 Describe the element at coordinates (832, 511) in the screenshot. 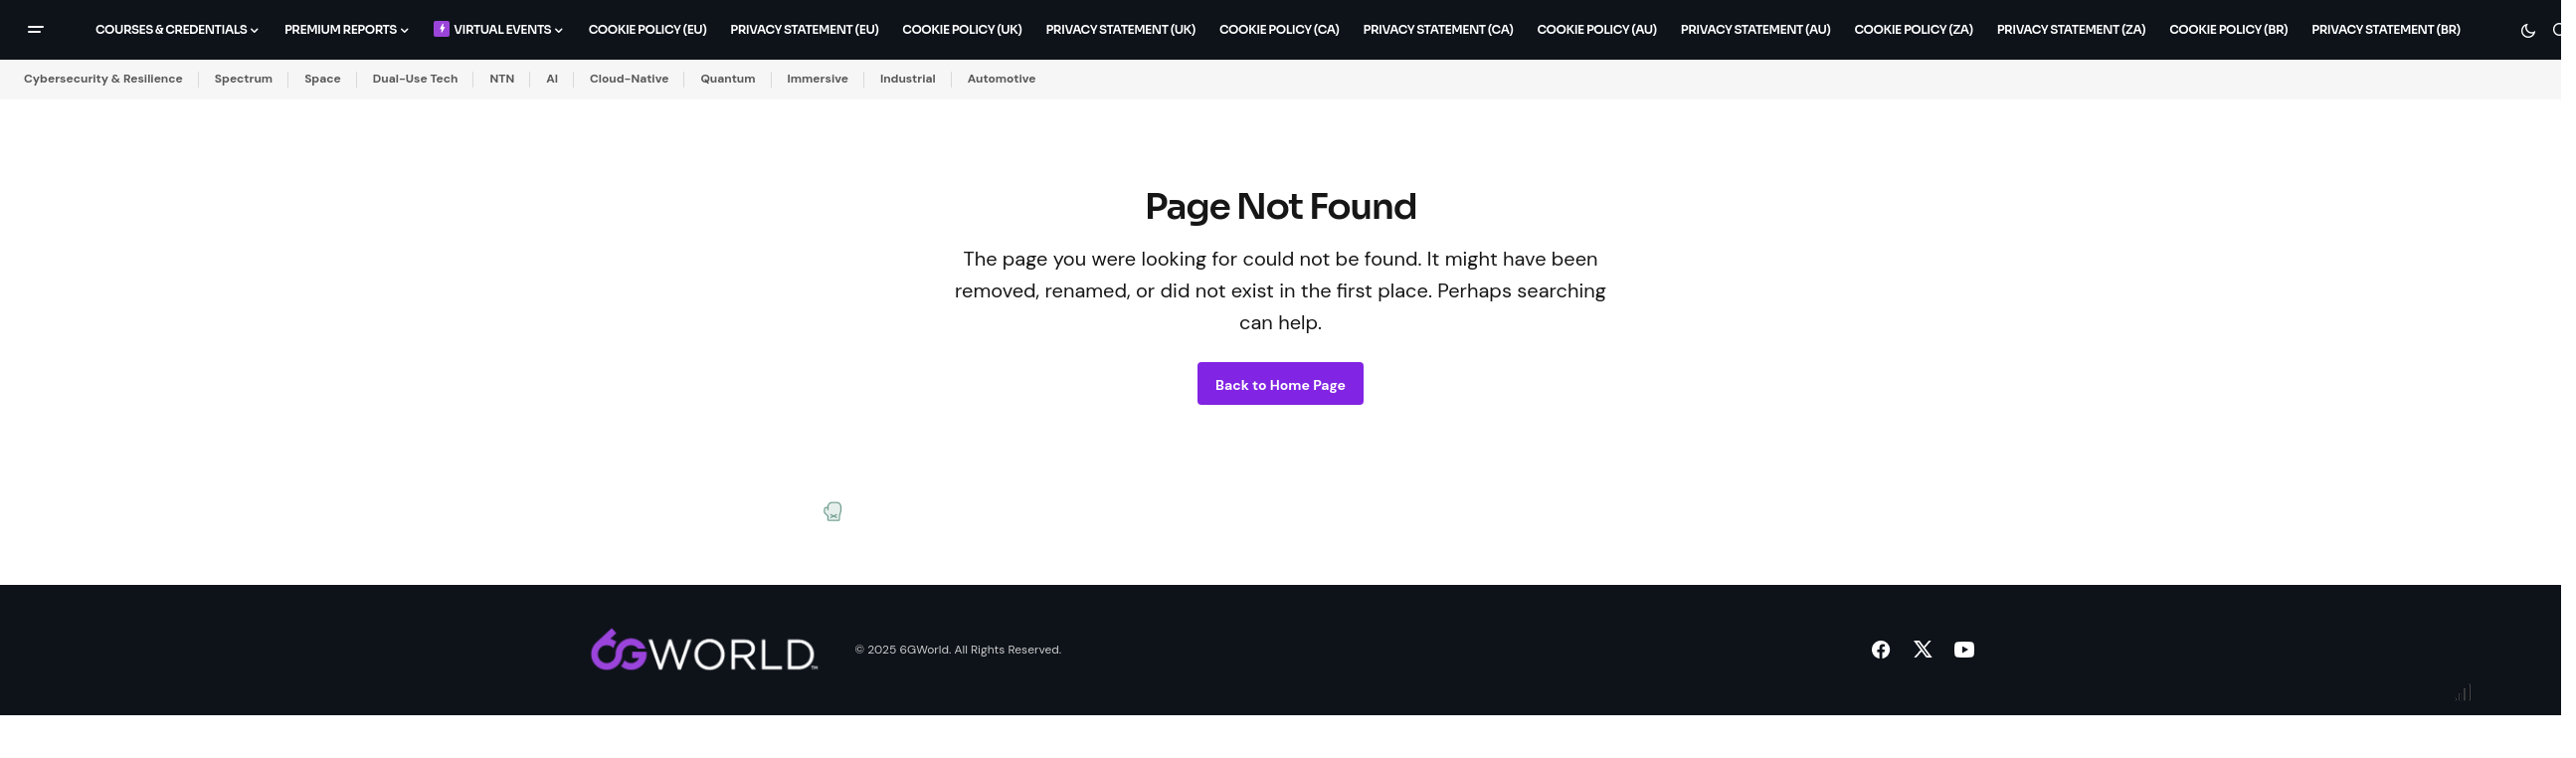

I see `access boxing or combat sports content` at that location.